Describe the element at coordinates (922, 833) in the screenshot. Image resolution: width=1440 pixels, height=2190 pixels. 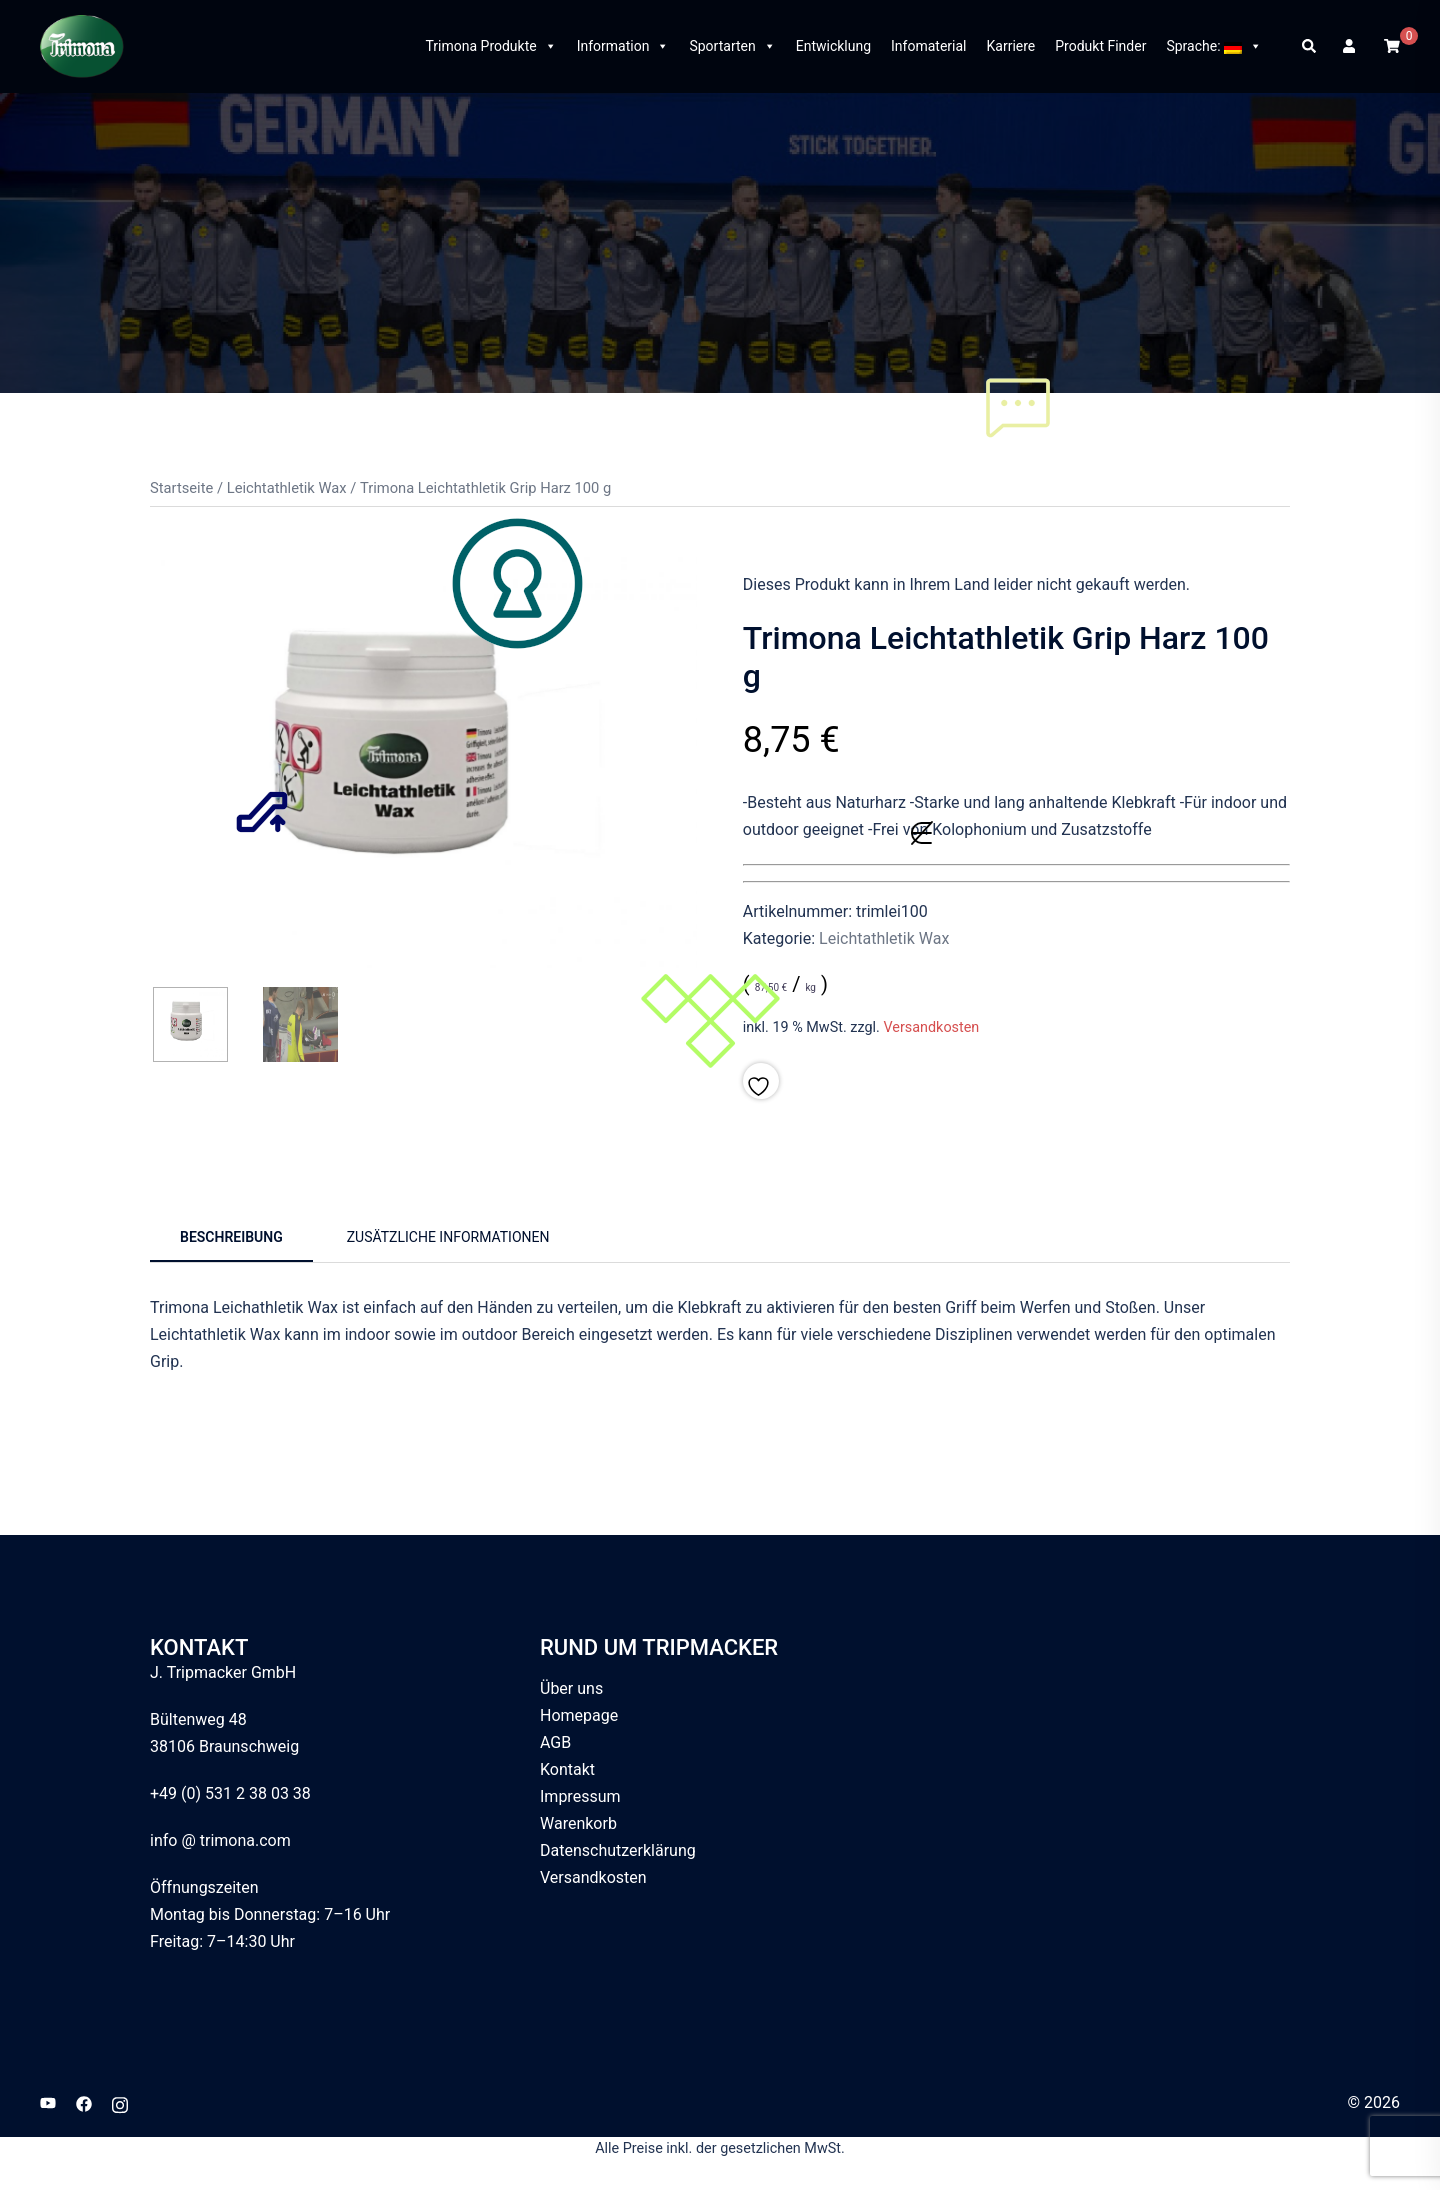
I see `indicates item is not part of a set or group` at that location.